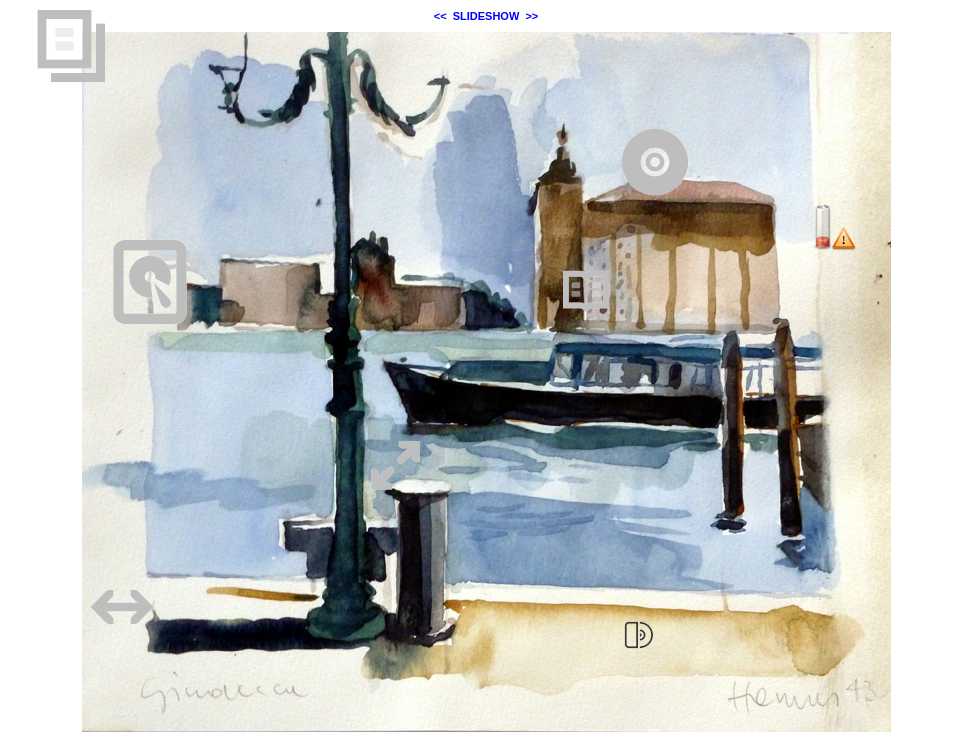  Describe the element at coordinates (150, 282) in the screenshot. I see `access firewire hard drive` at that location.